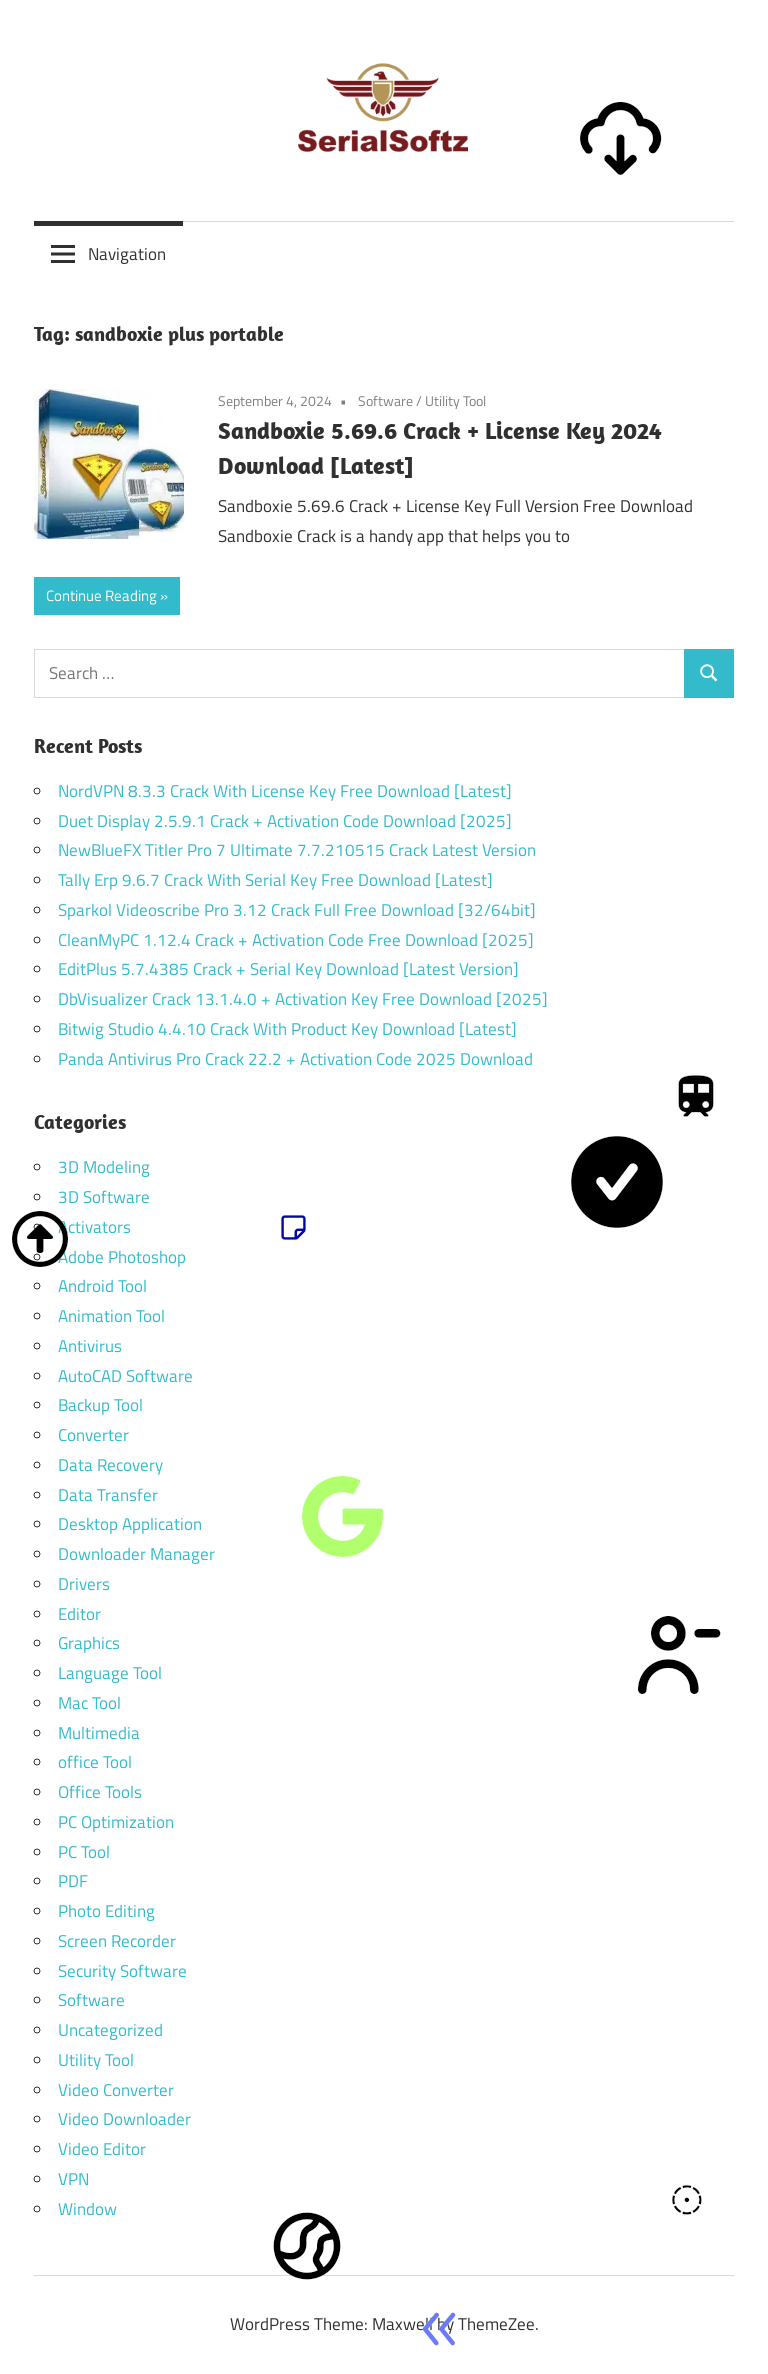 This screenshot has width=768, height=2374. What do you see at coordinates (293, 1227) in the screenshot?
I see `create a new sticky note` at bounding box center [293, 1227].